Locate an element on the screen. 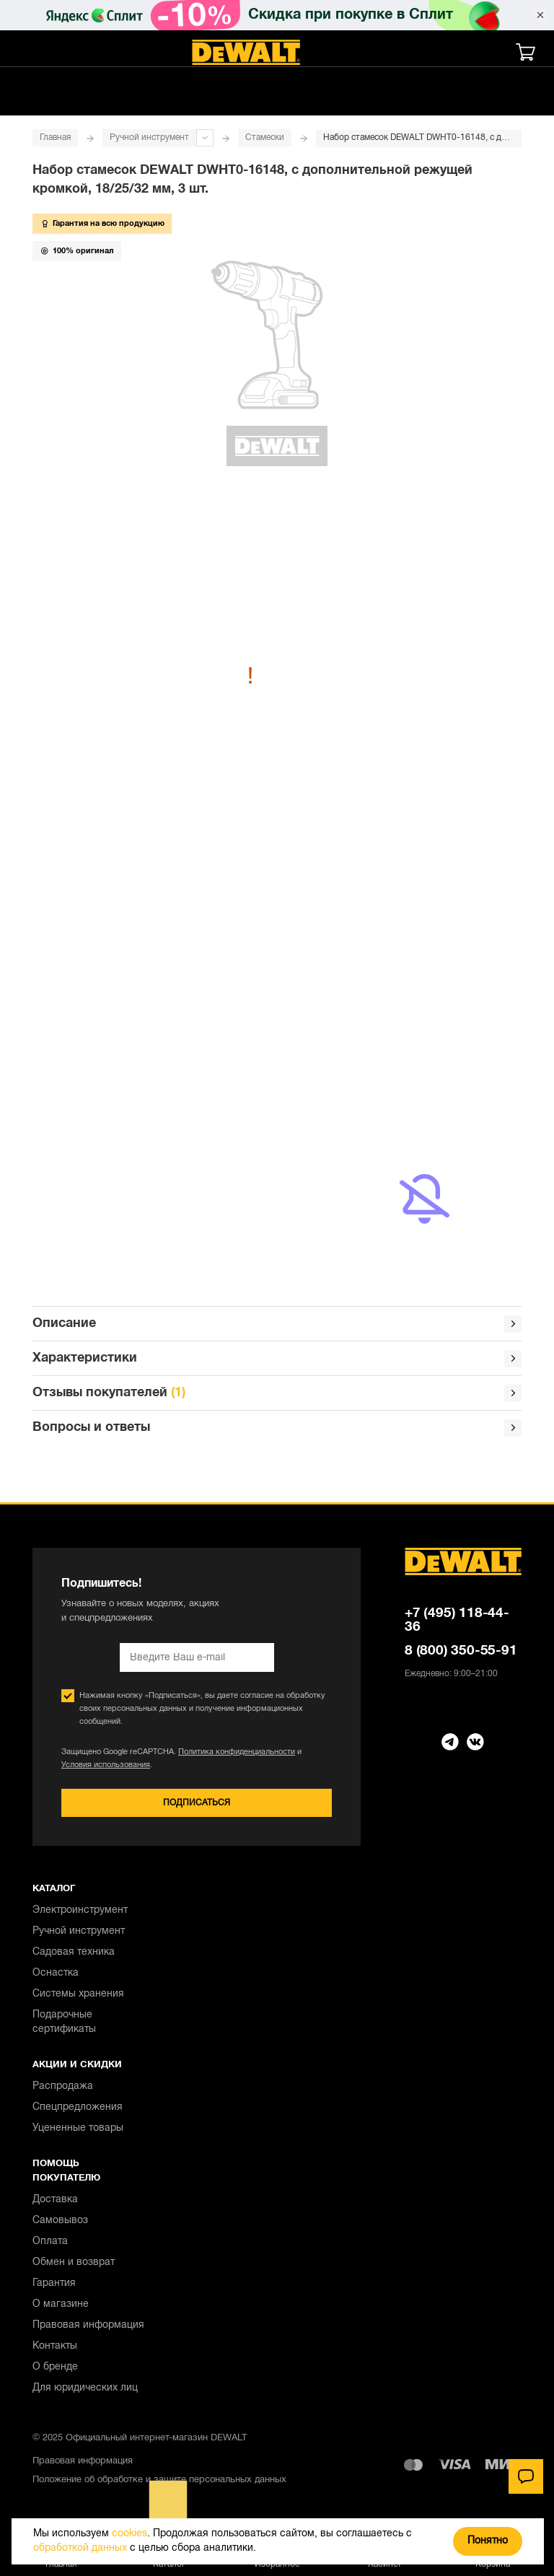 This screenshot has height=2576, width=554. stop media playback is located at coordinates (168, 2500).